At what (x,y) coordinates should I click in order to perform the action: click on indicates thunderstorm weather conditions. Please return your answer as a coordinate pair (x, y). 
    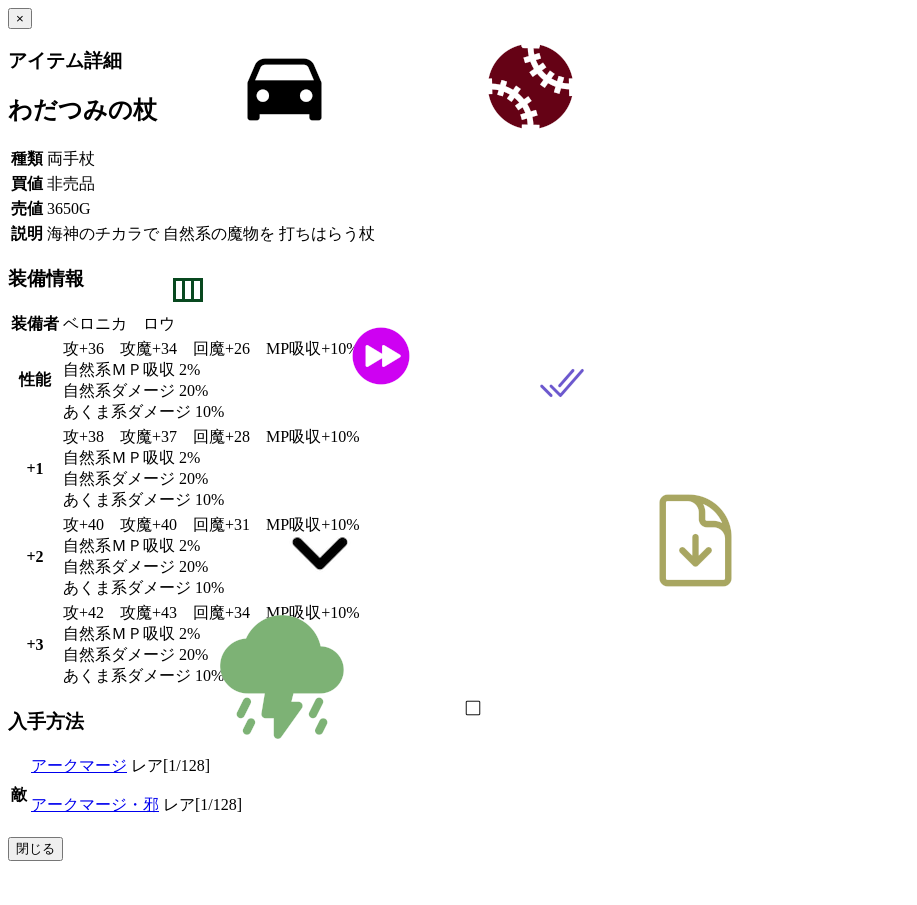
    Looking at the image, I should click on (282, 677).